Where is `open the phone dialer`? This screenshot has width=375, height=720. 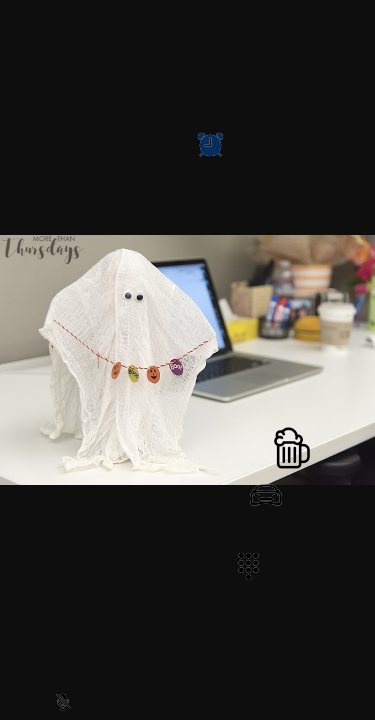
open the phone dialer is located at coordinates (248, 566).